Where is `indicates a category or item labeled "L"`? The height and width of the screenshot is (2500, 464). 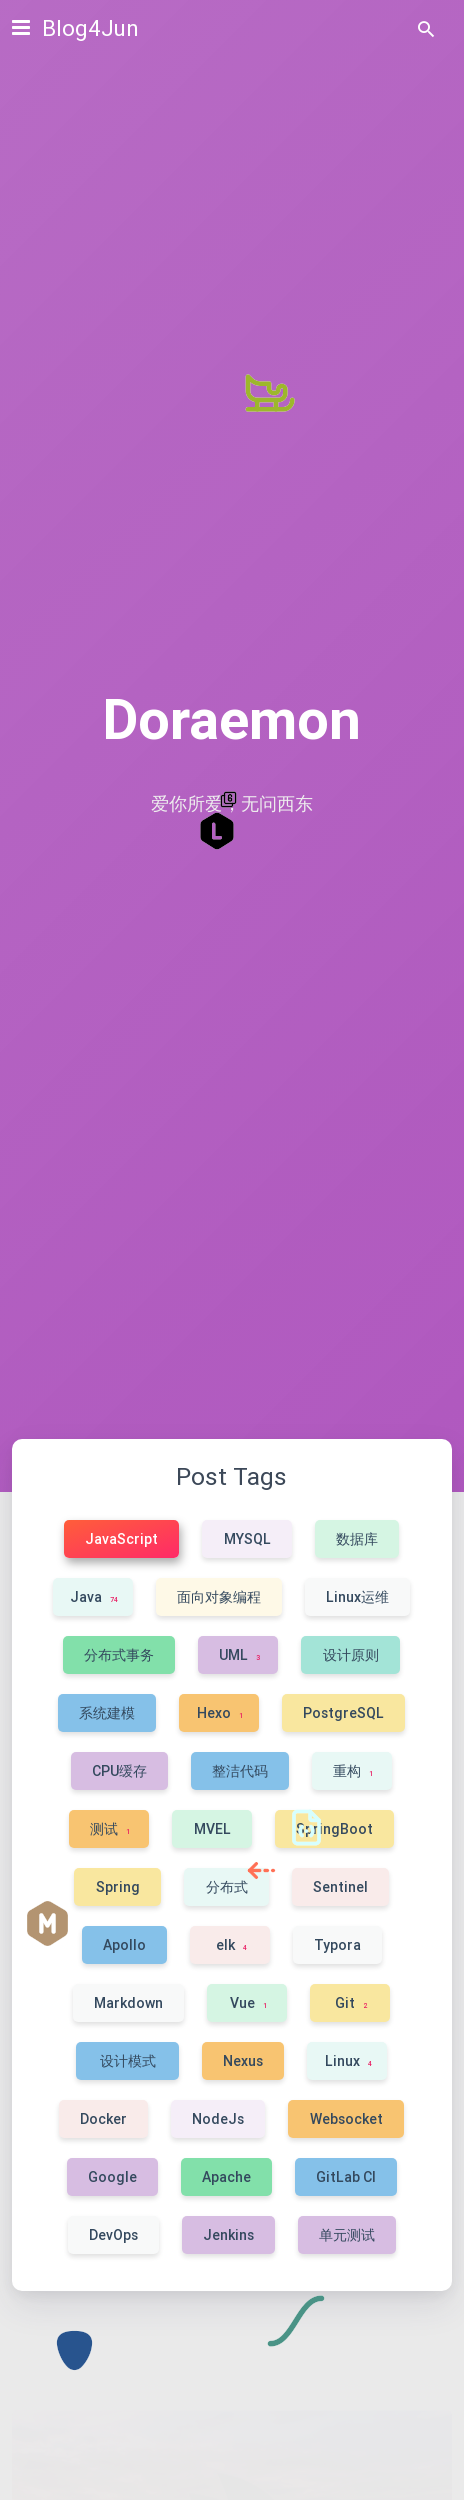
indicates a category or item labeled "L" is located at coordinates (217, 831).